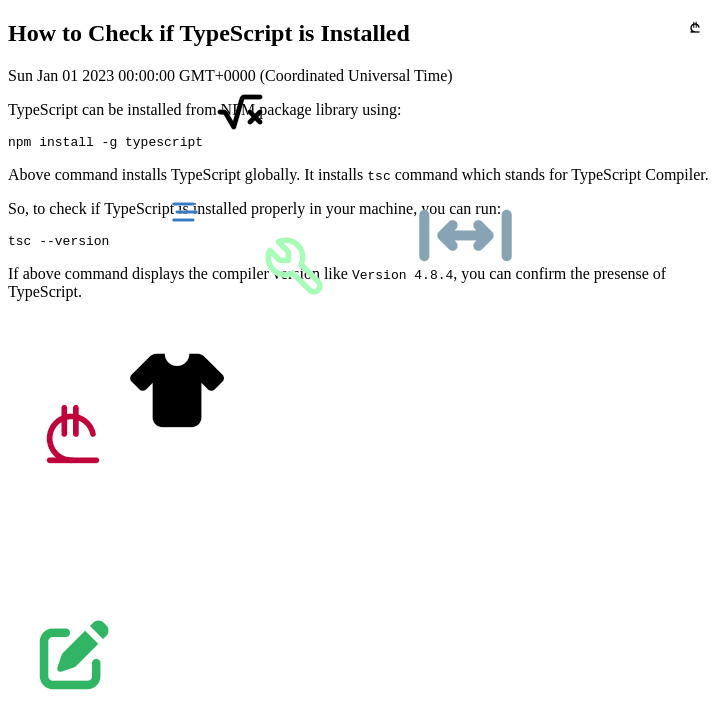  What do you see at coordinates (695, 28) in the screenshot?
I see `indicates Georgian lari currency` at bounding box center [695, 28].